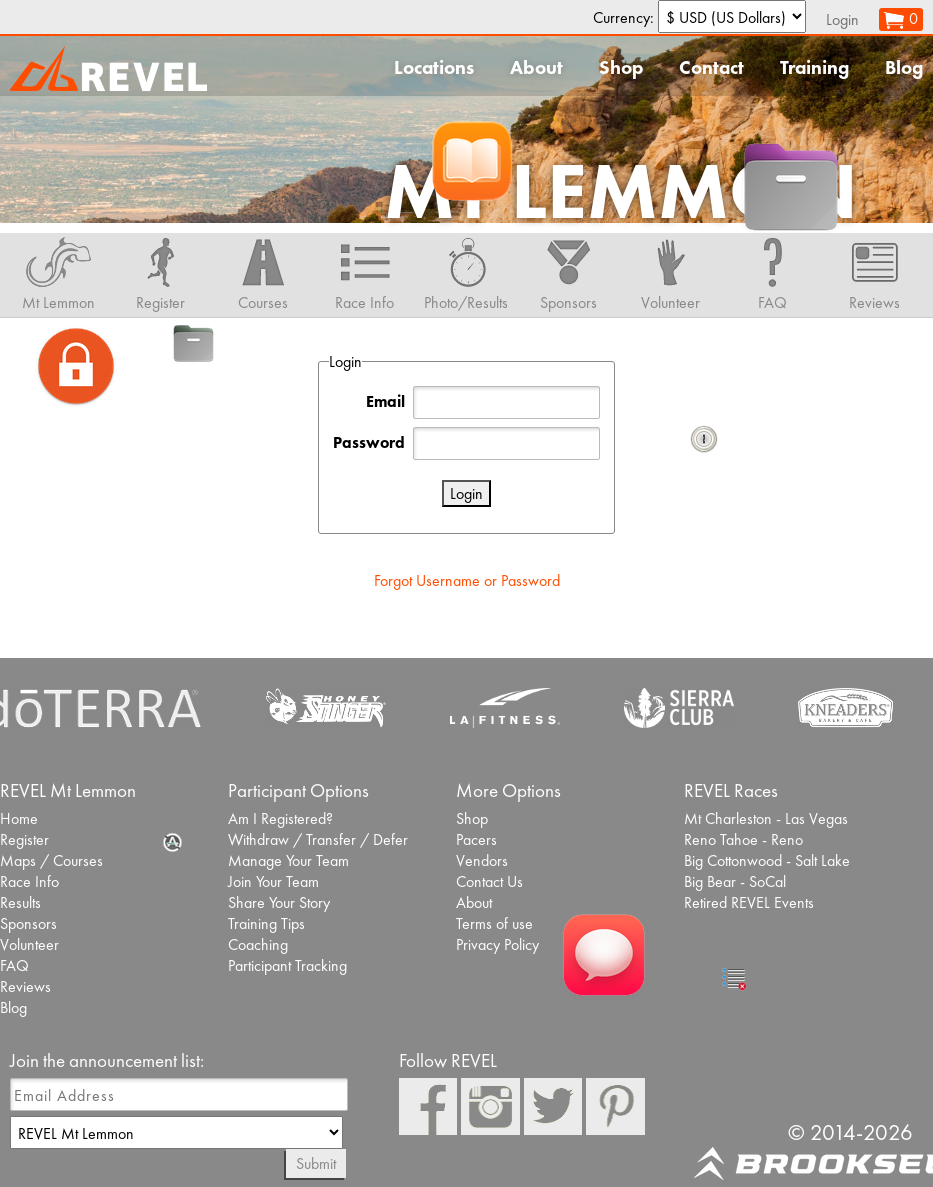 The image size is (933, 1187). Describe the element at coordinates (704, 439) in the screenshot. I see `open the passwords app` at that location.